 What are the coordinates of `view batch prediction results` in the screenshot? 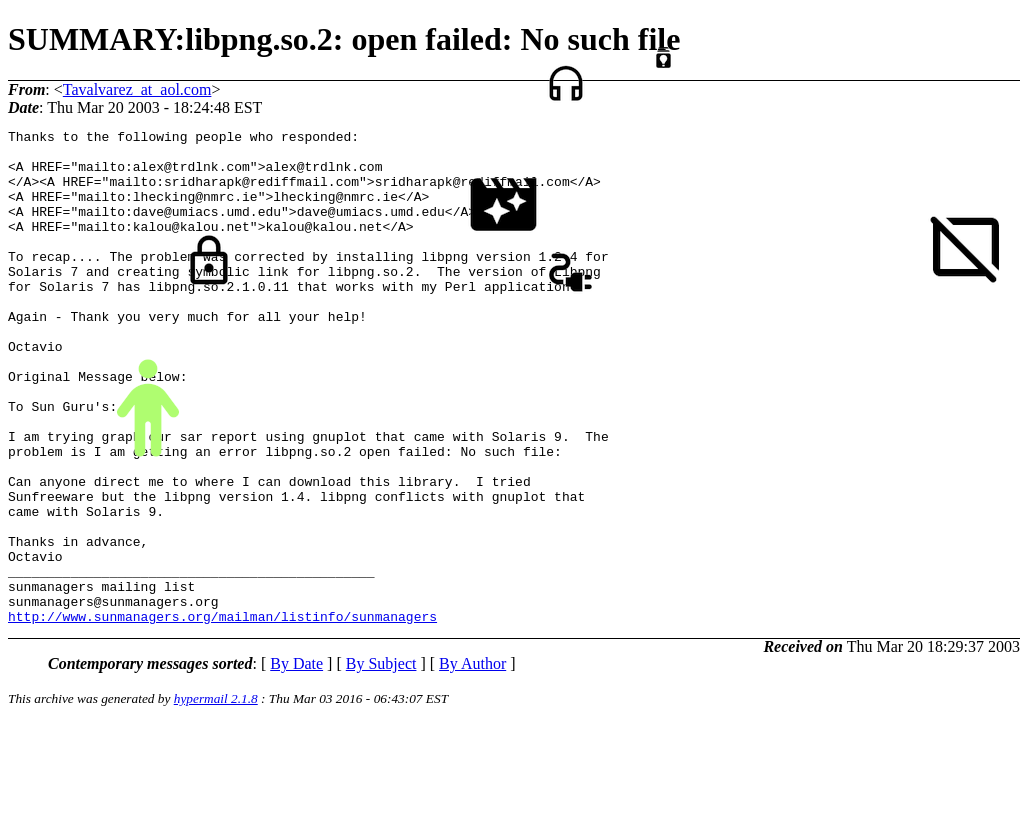 It's located at (663, 57).